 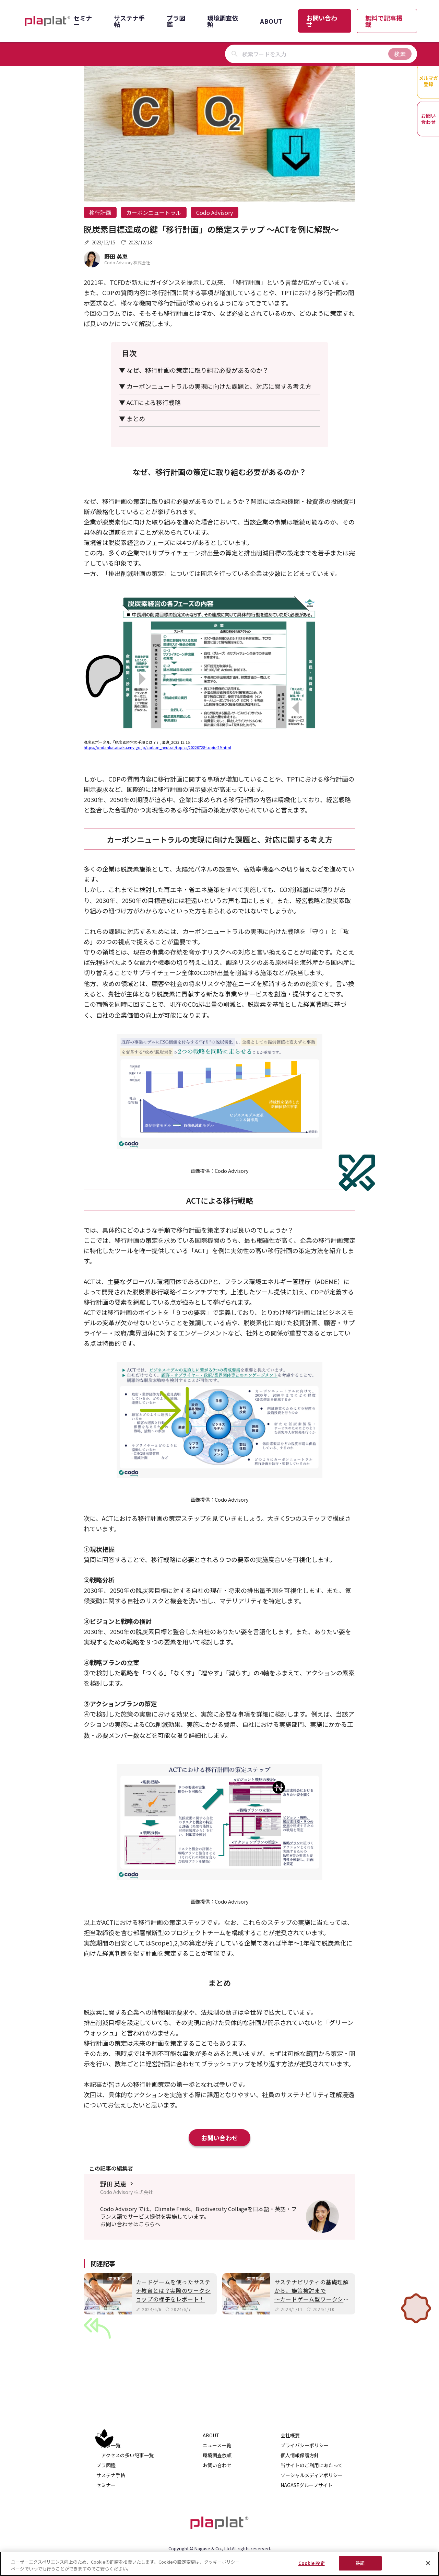 What do you see at coordinates (97, 2328) in the screenshot?
I see `reply all to a message or email` at bounding box center [97, 2328].